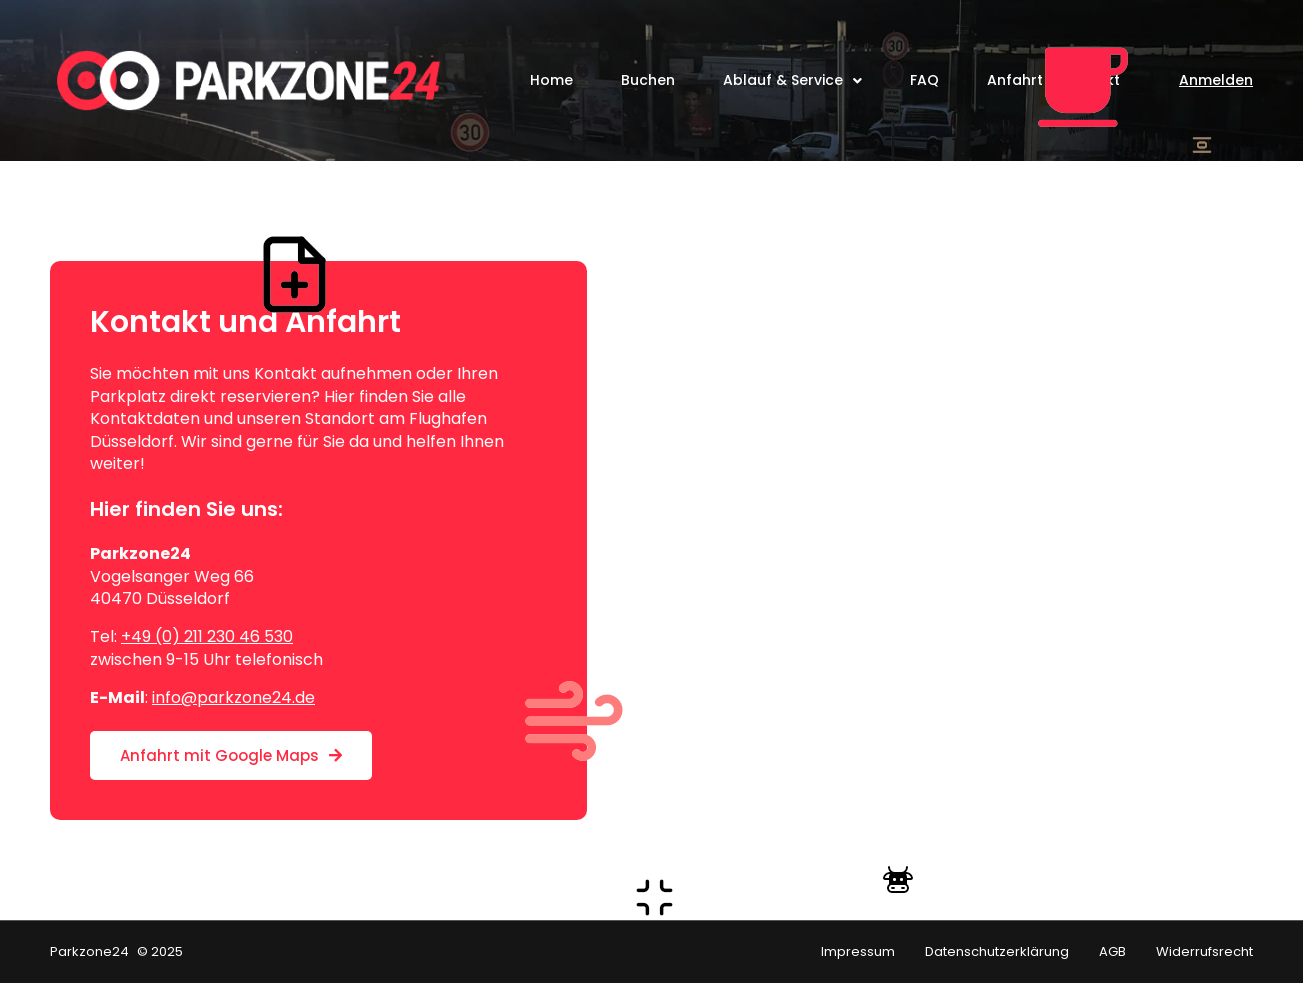 The height and width of the screenshot is (983, 1303). What do you see at coordinates (654, 897) in the screenshot?
I see `minimize or exit fullscreen mode` at bounding box center [654, 897].